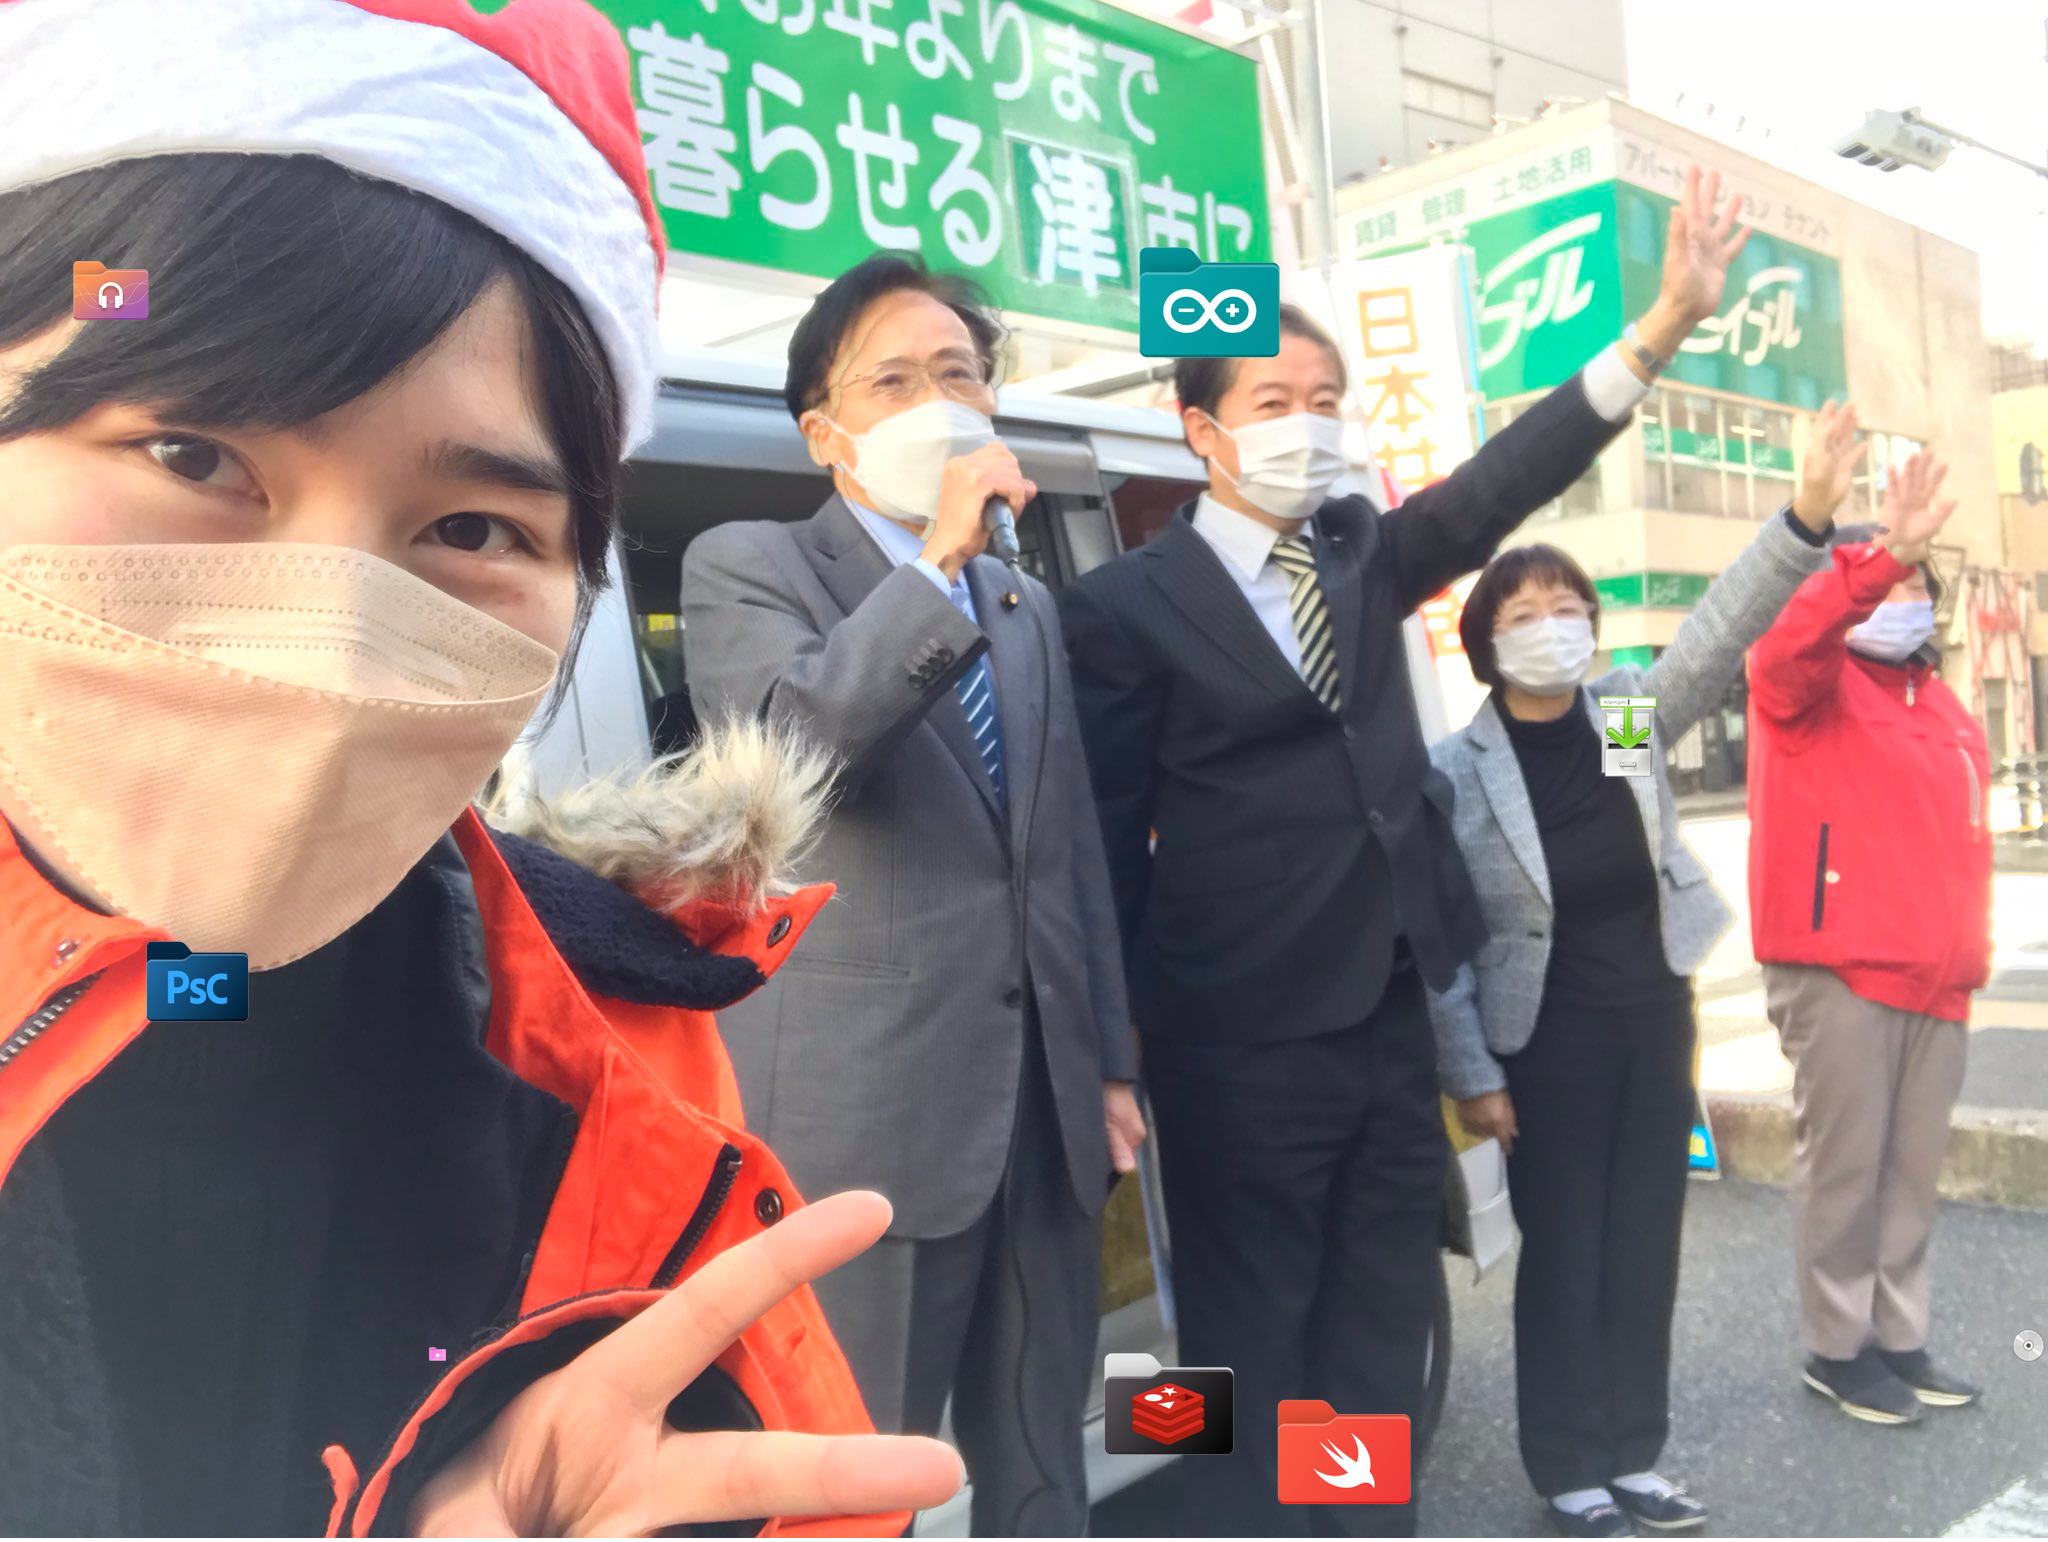  Describe the element at coordinates (1168, 1407) in the screenshot. I see `open redis database project folder` at that location.